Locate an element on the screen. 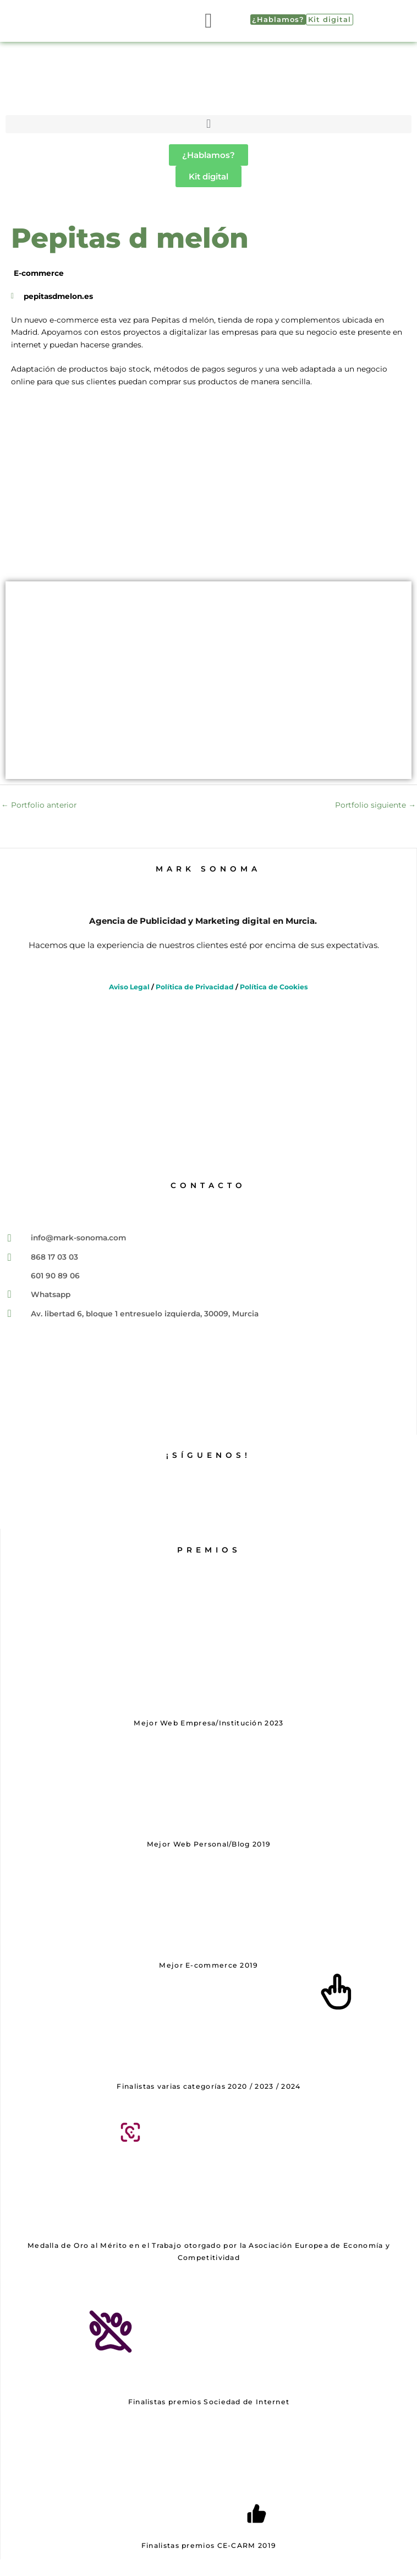 This screenshot has height=2576, width=417. scan or identify using ear biometrics is located at coordinates (130, 2132).